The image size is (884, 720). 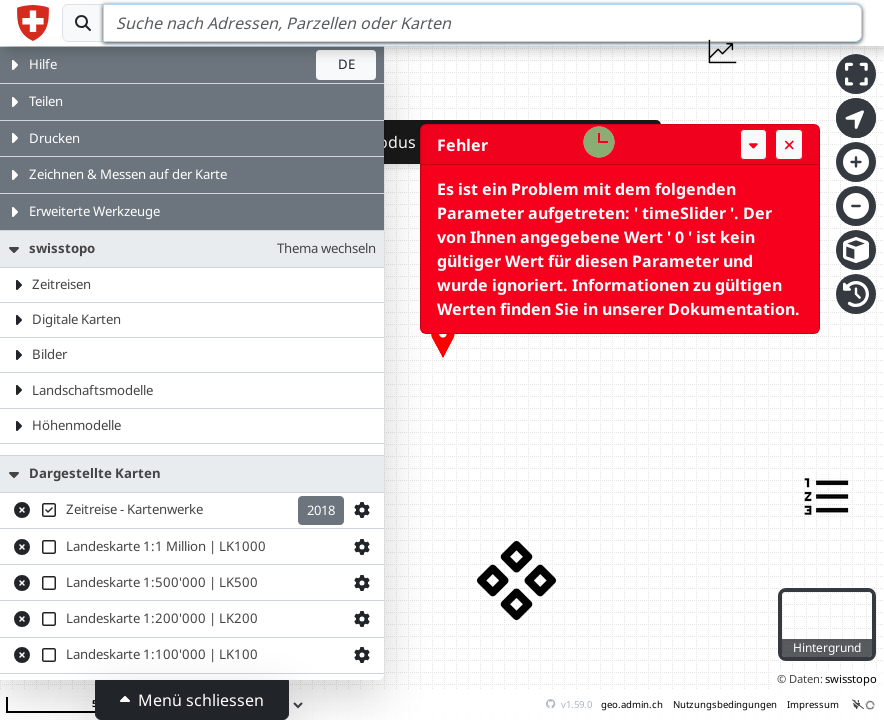 I want to click on view analytics or performance trends, so click(x=722, y=51).